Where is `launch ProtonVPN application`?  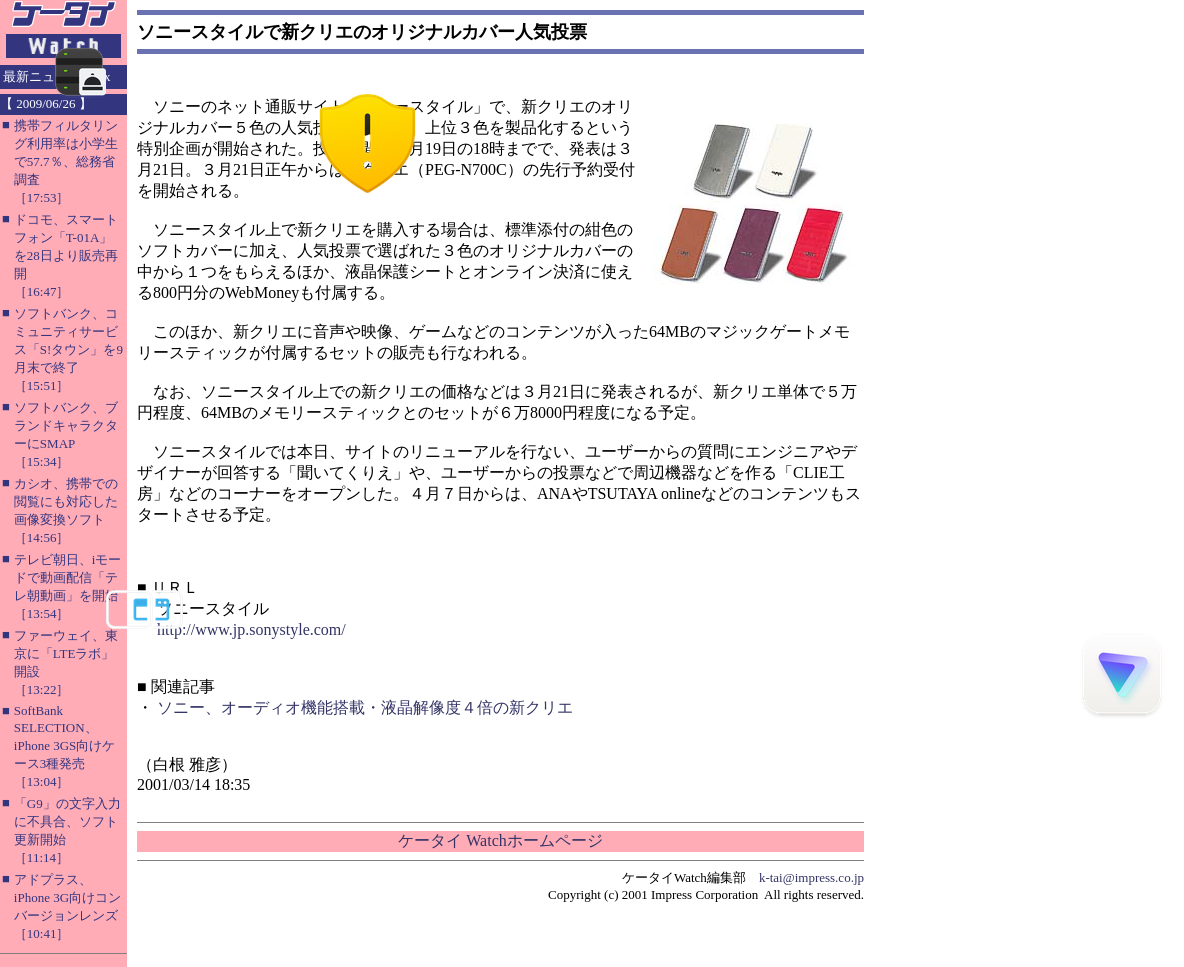
launch ProtonVPN application is located at coordinates (1122, 676).